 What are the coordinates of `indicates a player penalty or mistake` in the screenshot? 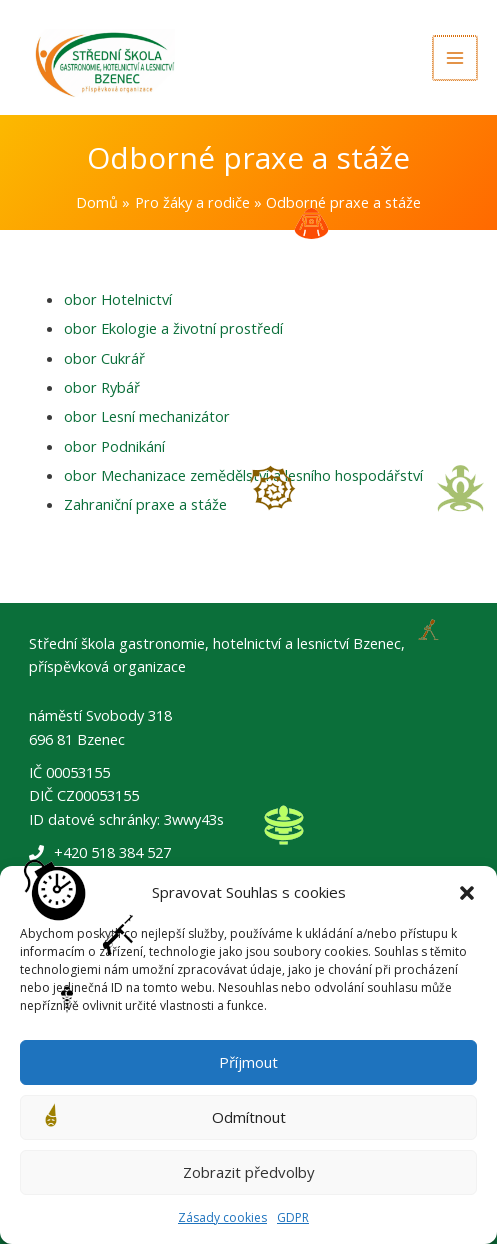 It's located at (51, 1115).